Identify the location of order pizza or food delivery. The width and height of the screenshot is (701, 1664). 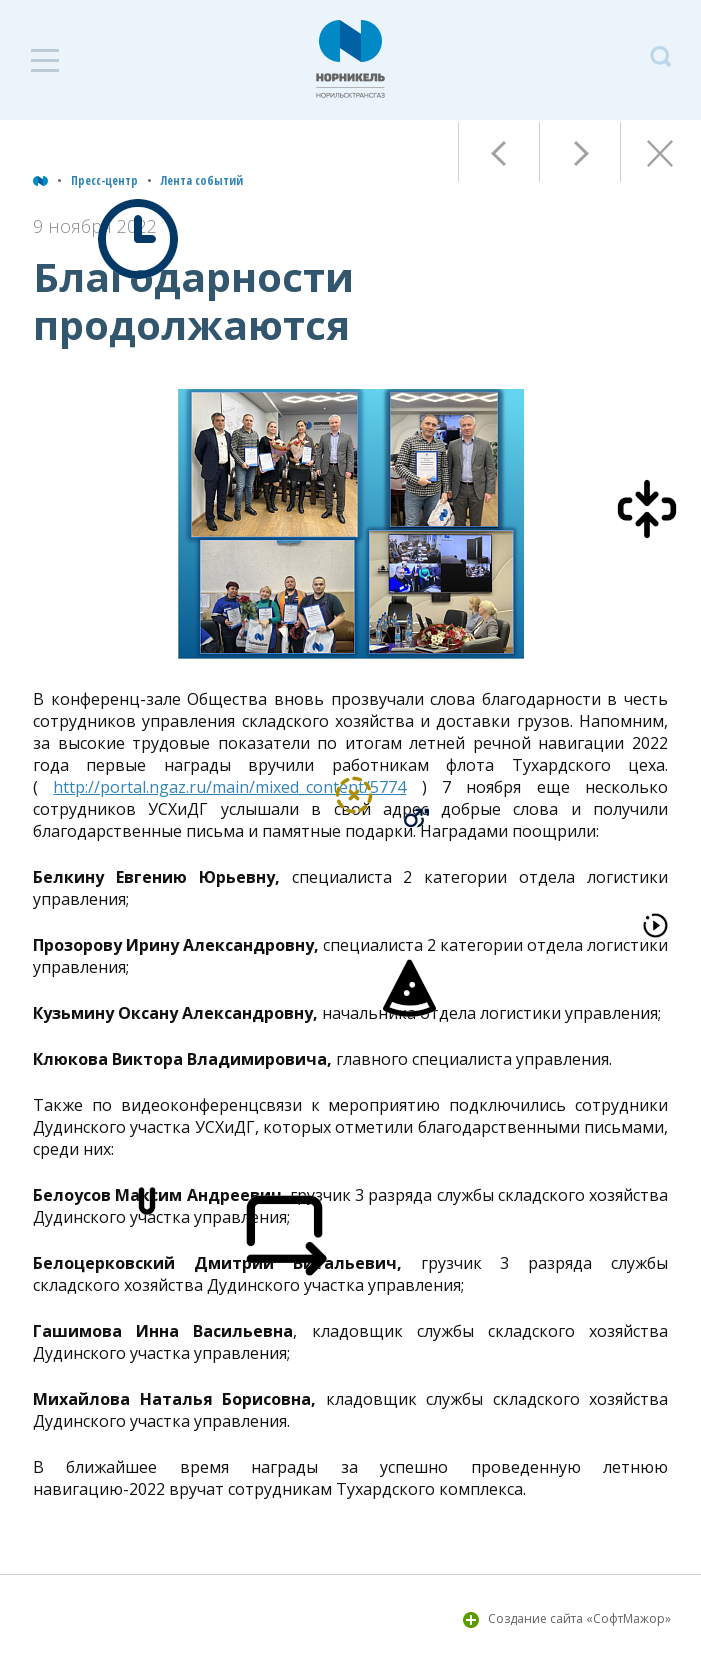
(409, 987).